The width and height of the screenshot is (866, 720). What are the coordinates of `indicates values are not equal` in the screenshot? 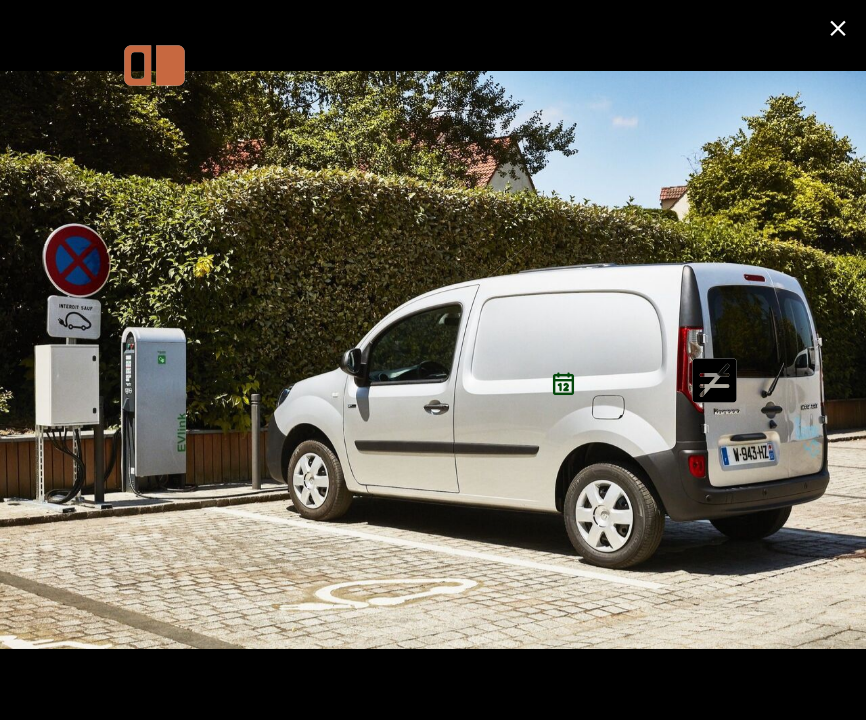 It's located at (714, 380).